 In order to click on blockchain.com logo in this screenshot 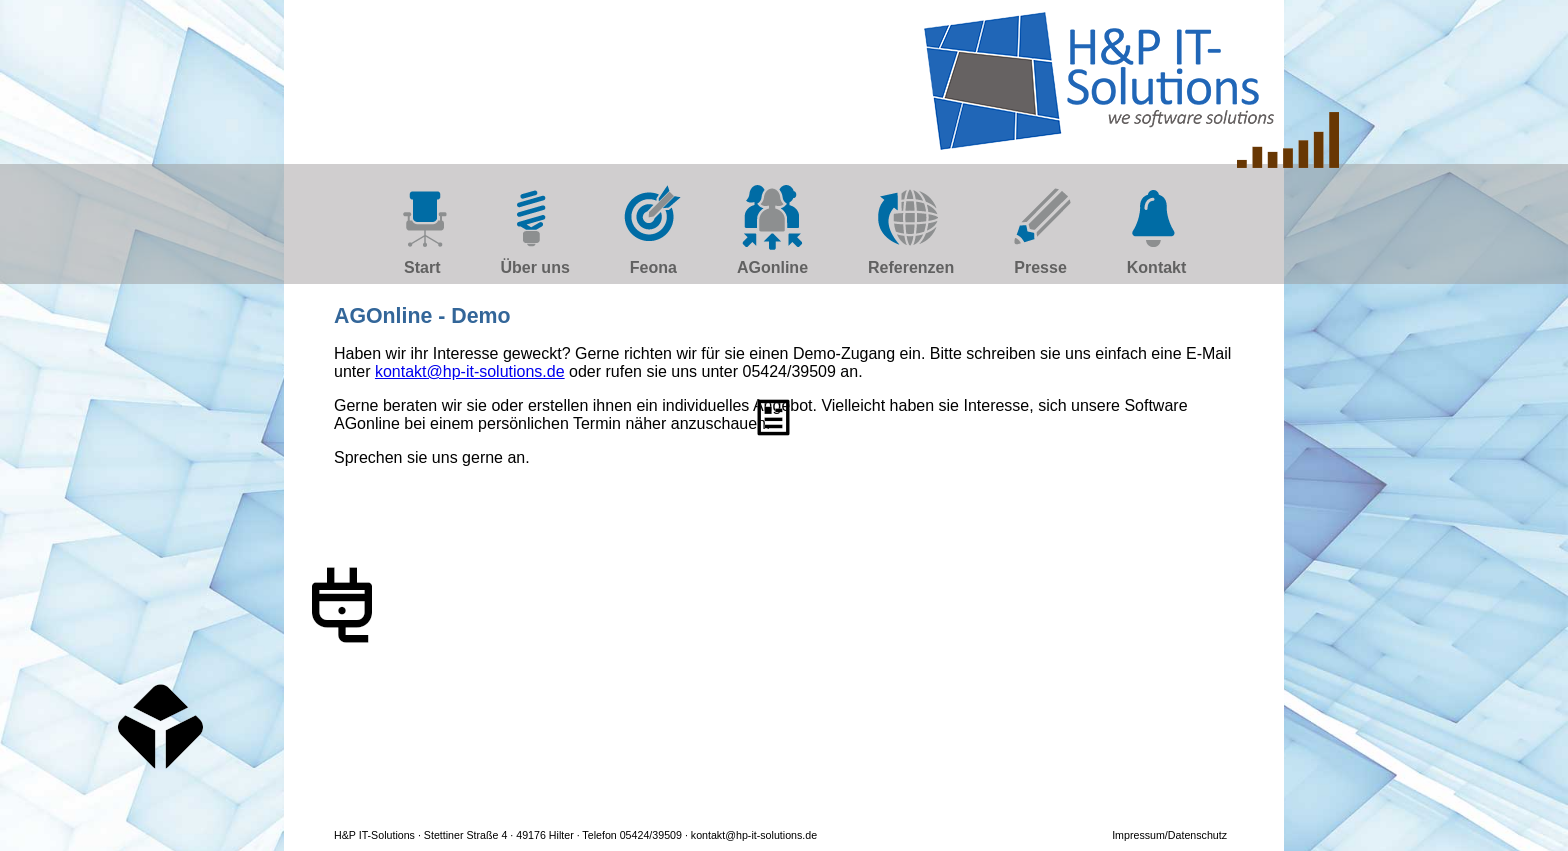, I will do `click(160, 726)`.